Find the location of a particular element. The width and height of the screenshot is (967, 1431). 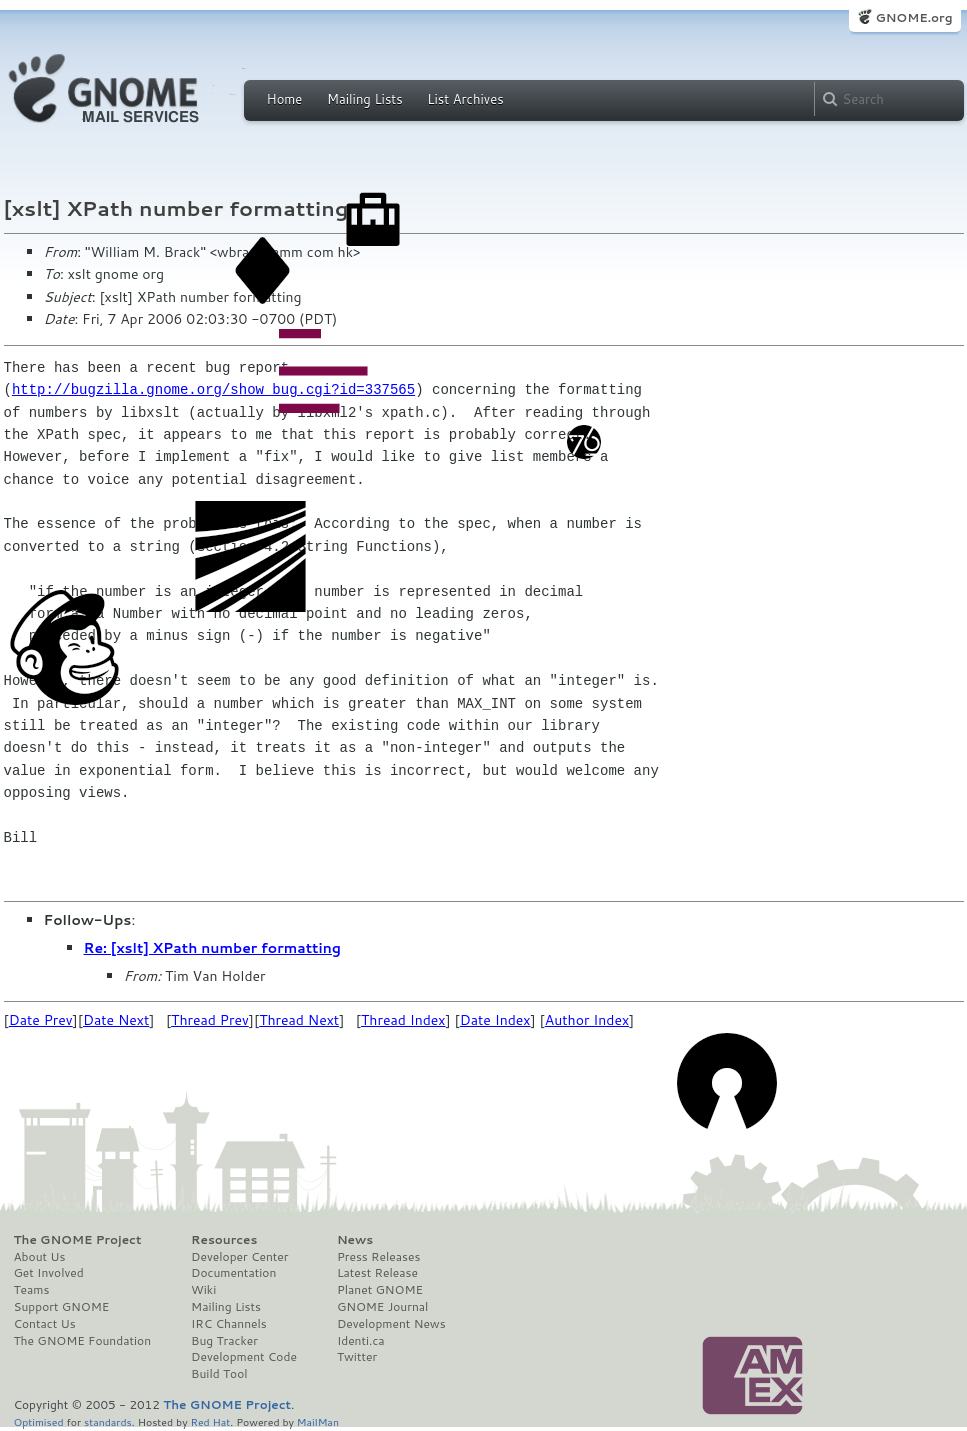

access work or business documents is located at coordinates (373, 222).